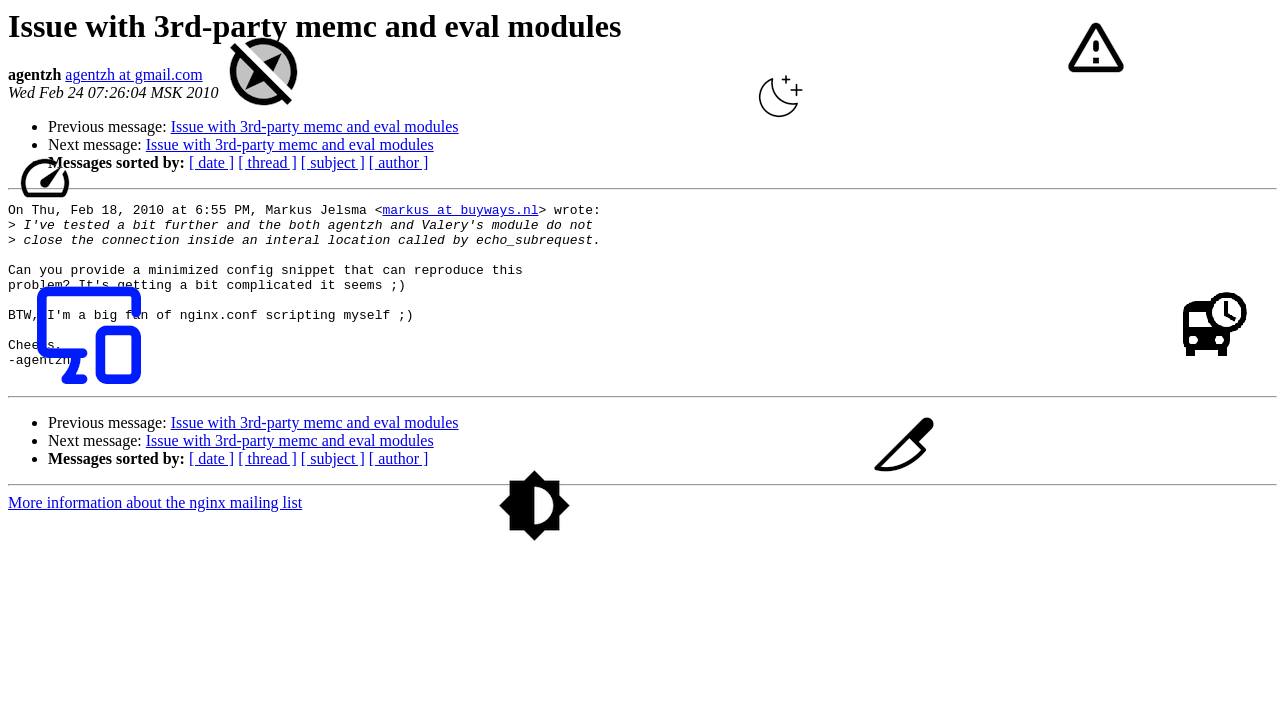 The height and width of the screenshot is (720, 1285). What do you see at coordinates (534, 505) in the screenshot?
I see `adjust screen brightness level` at bounding box center [534, 505].